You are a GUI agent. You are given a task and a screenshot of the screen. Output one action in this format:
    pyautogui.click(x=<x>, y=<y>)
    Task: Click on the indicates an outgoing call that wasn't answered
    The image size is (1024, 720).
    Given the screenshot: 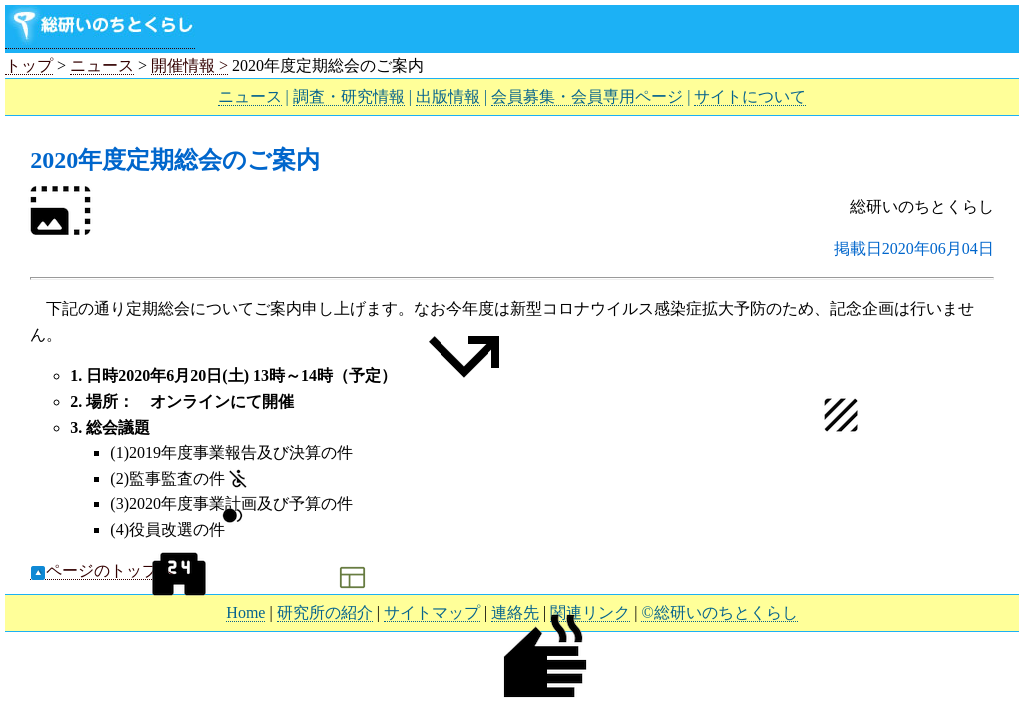 What is the action you would take?
    pyautogui.click(x=464, y=356)
    